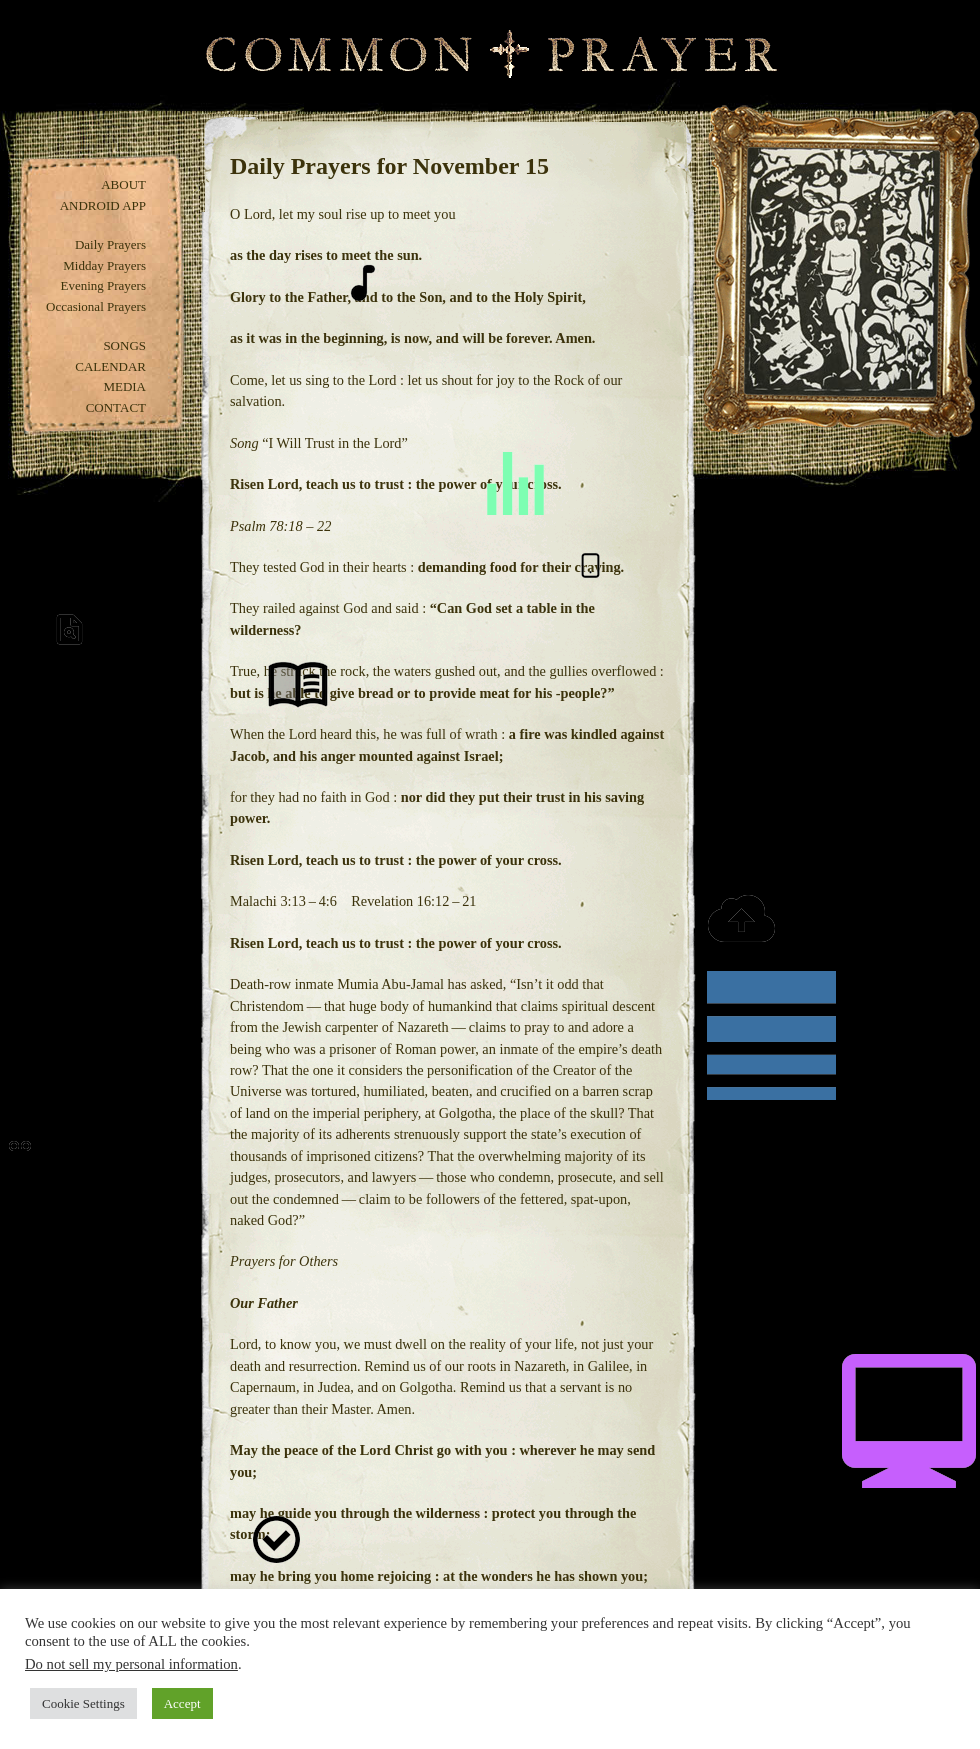 This screenshot has width=980, height=1749. I want to click on upload file to cloud storage, so click(741, 918).